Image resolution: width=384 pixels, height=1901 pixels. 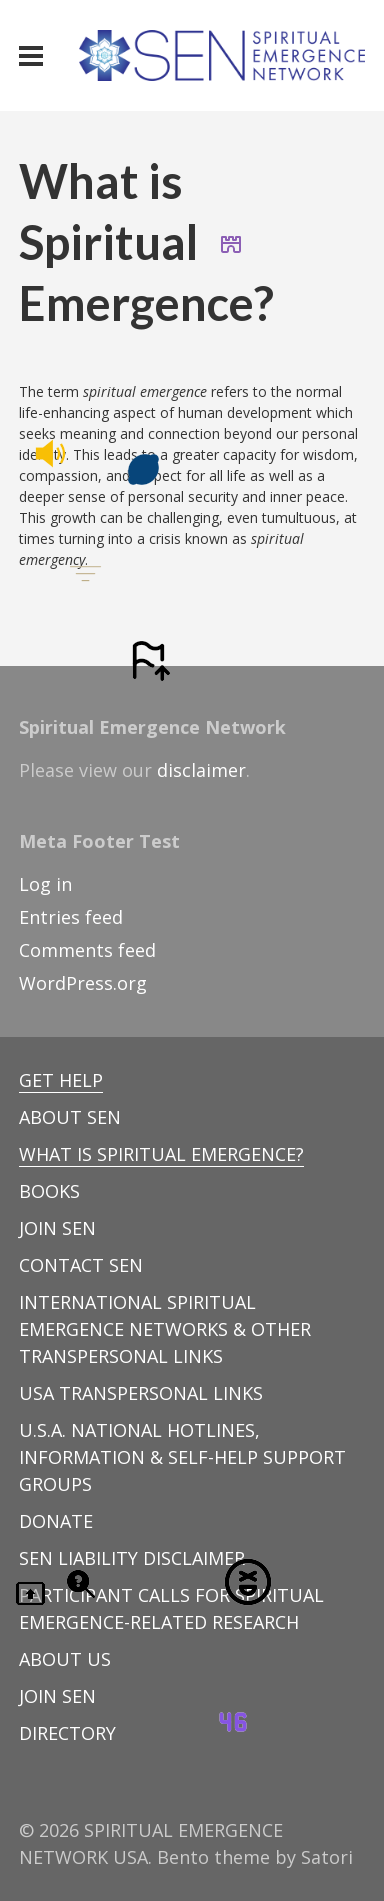 I want to click on filter or sort content, so click(x=85, y=572).